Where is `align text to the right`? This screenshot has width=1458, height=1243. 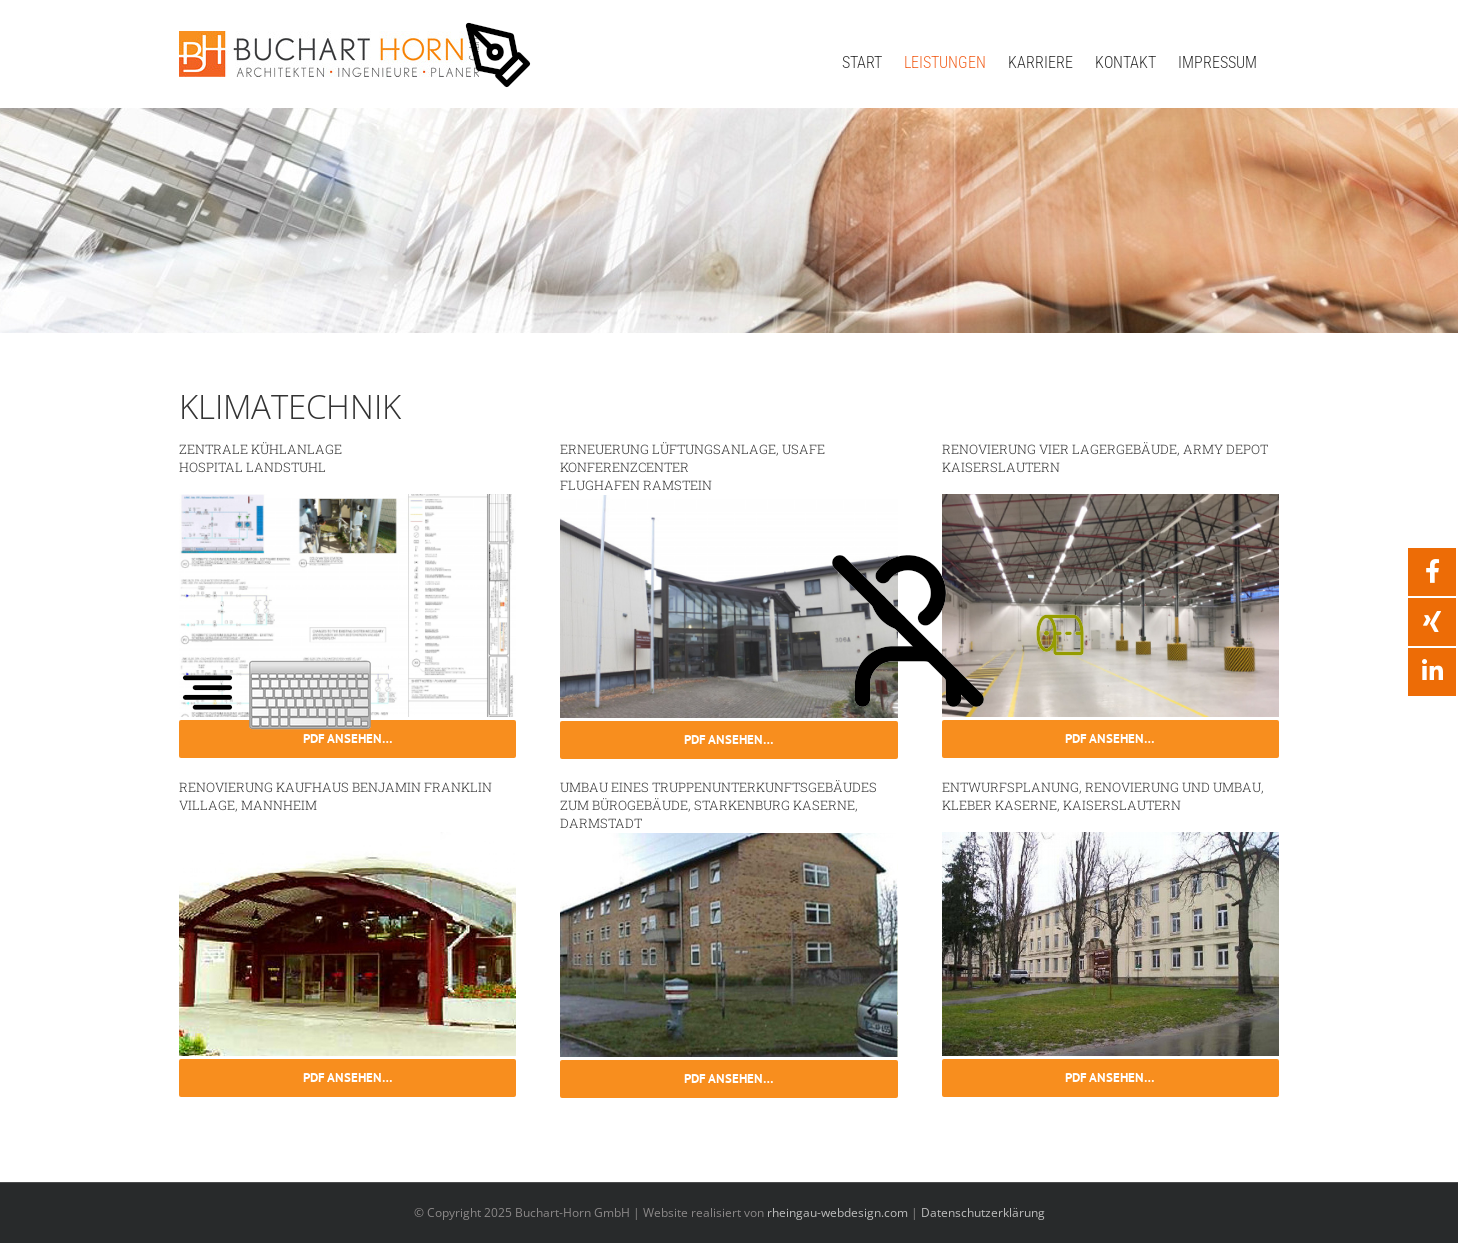 align text to the right is located at coordinates (207, 692).